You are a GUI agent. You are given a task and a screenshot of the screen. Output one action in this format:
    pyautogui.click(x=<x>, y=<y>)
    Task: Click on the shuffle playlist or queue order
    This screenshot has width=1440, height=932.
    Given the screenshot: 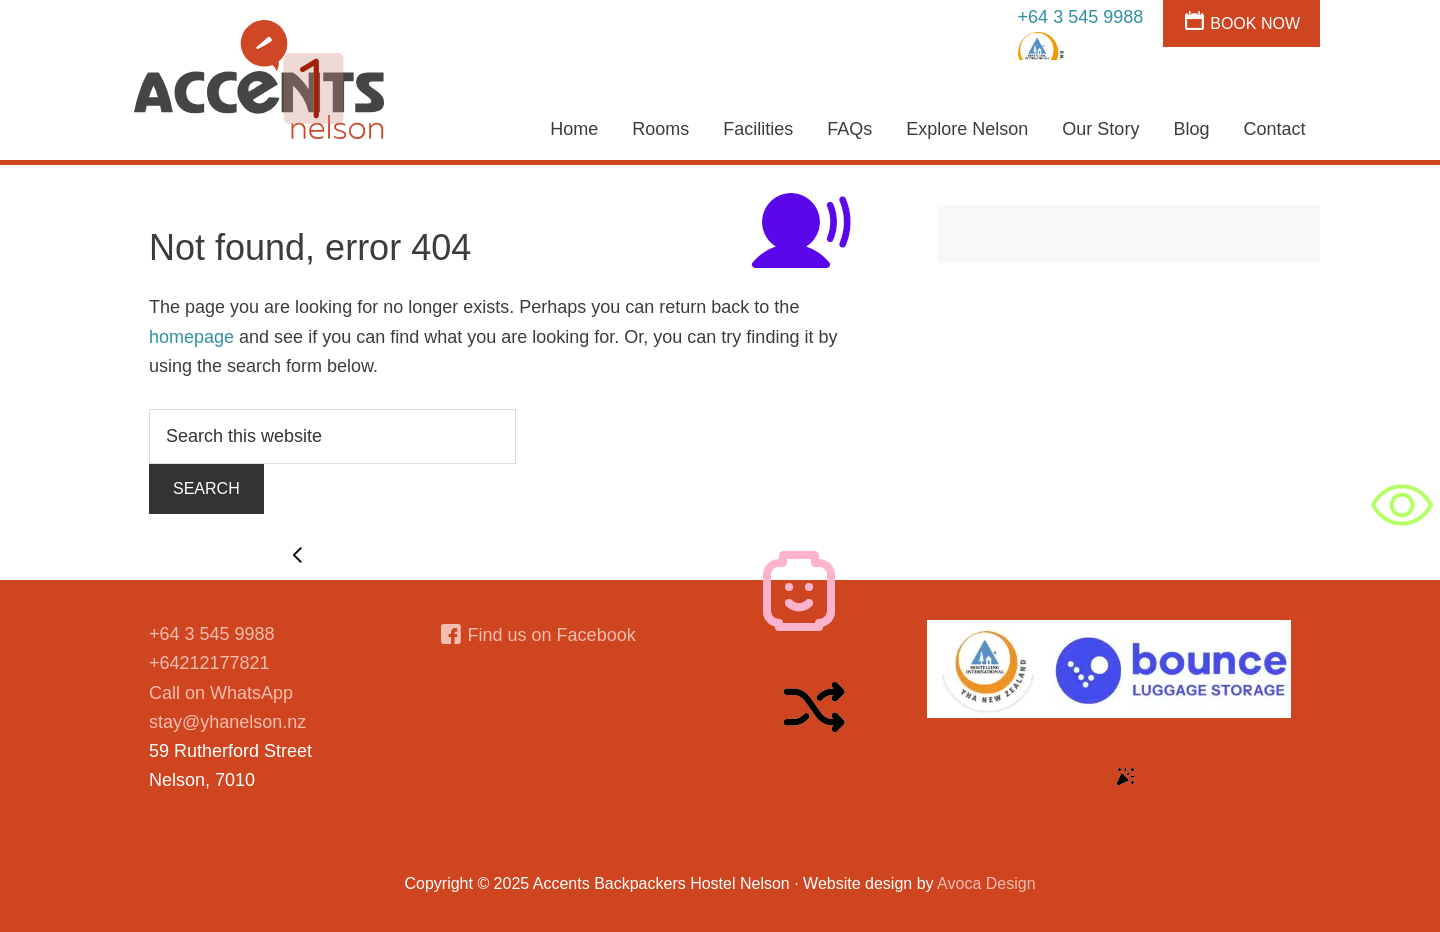 What is the action you would take?
    pyautogui.click(x=813, y=707)
    